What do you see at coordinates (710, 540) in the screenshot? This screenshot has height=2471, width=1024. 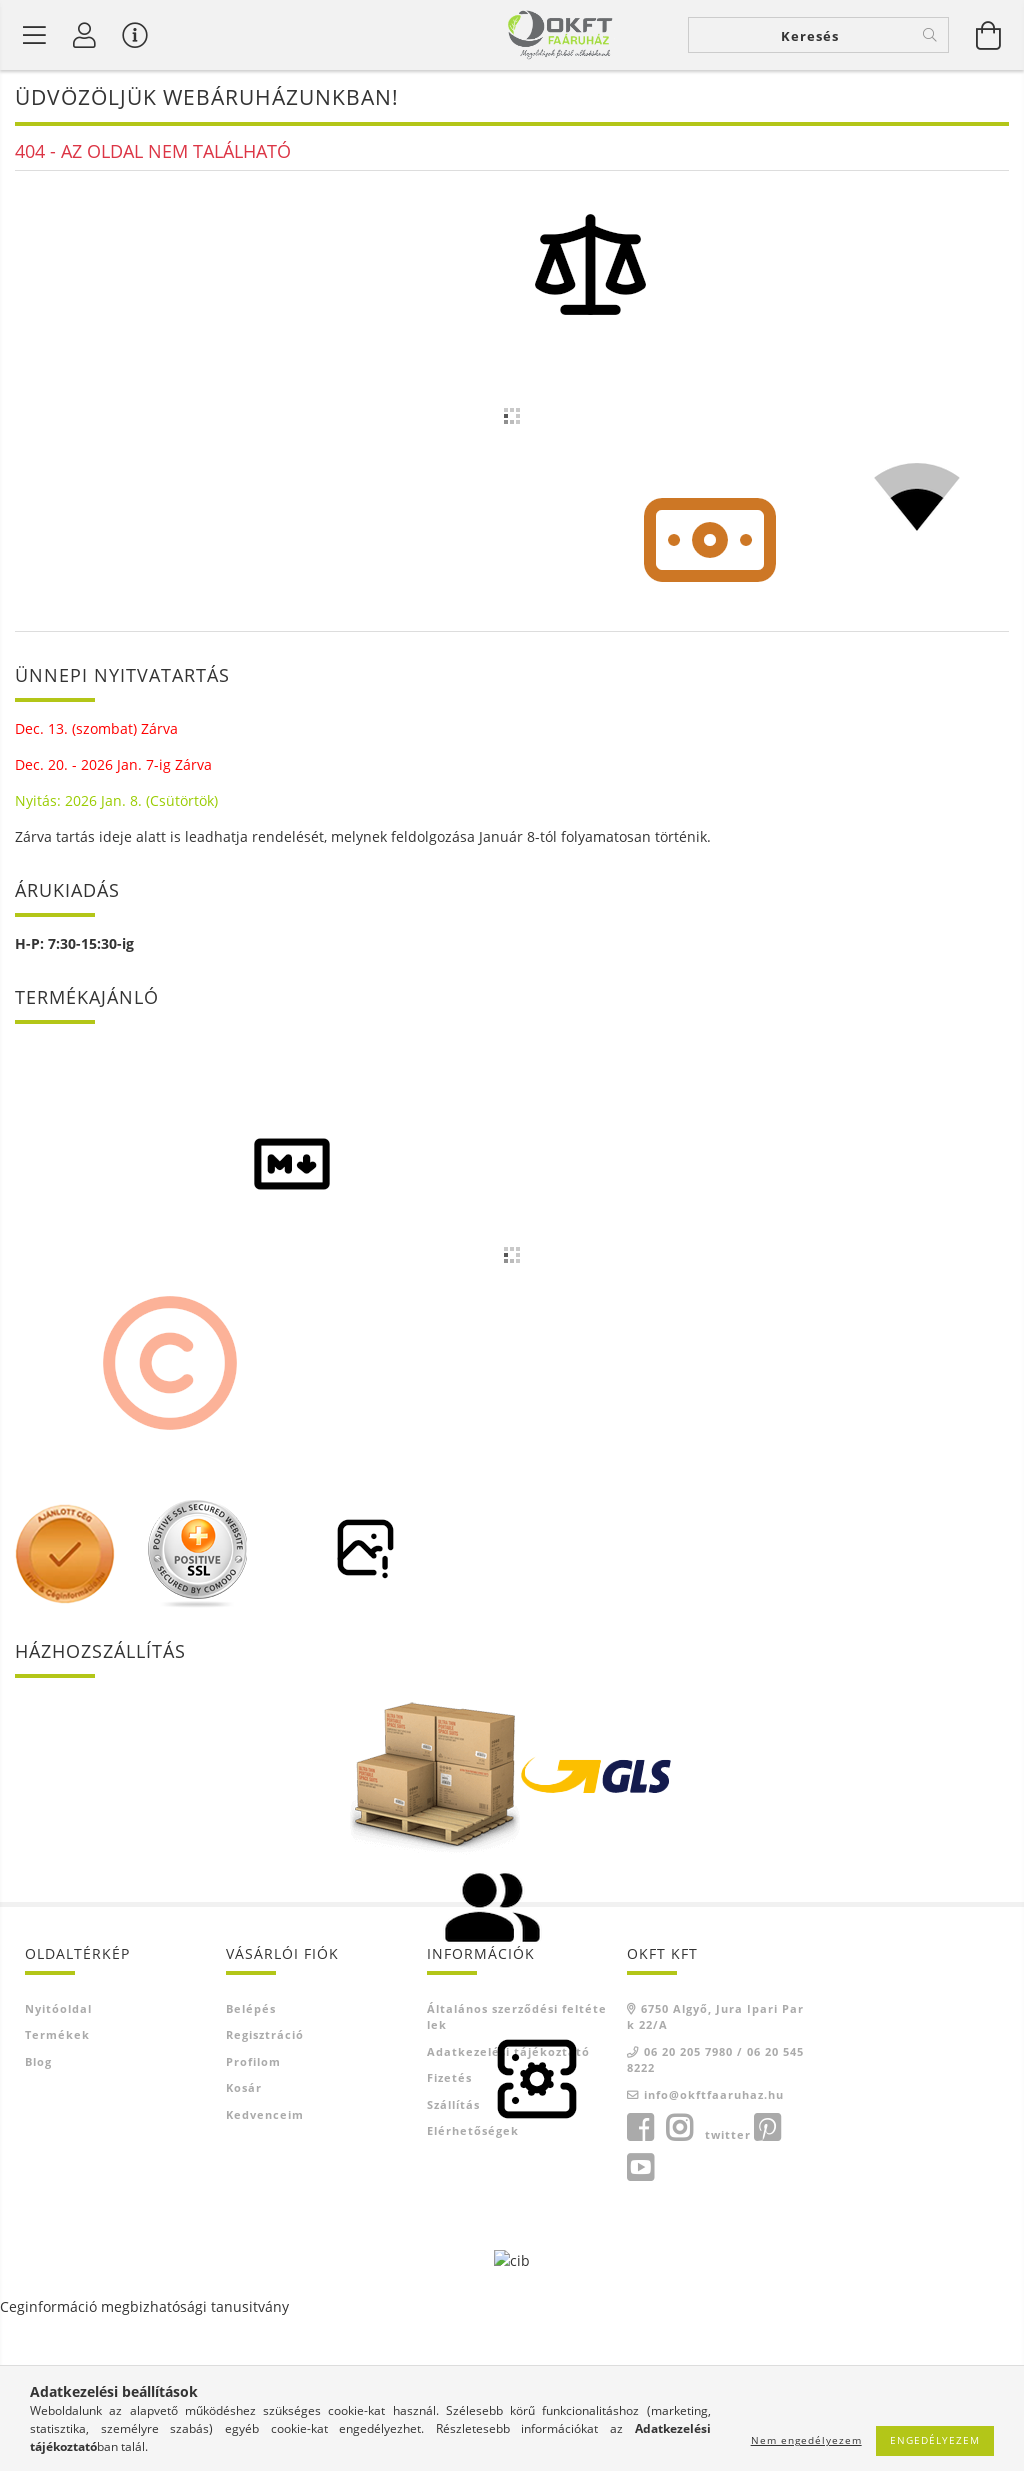 I see `view payment or cash options` at bounding box center [710, 540].